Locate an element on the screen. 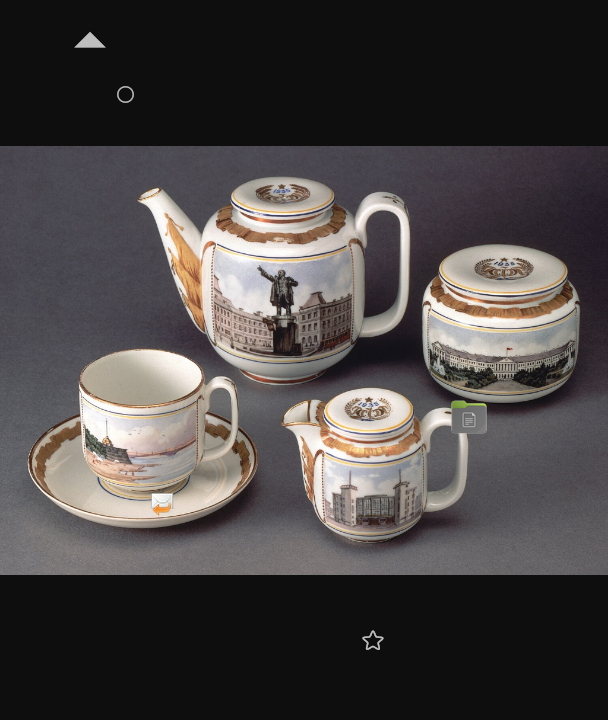 The height and width of the screenshot is (720, 608). scroll or pan upward is located at coordinates (90, 41).